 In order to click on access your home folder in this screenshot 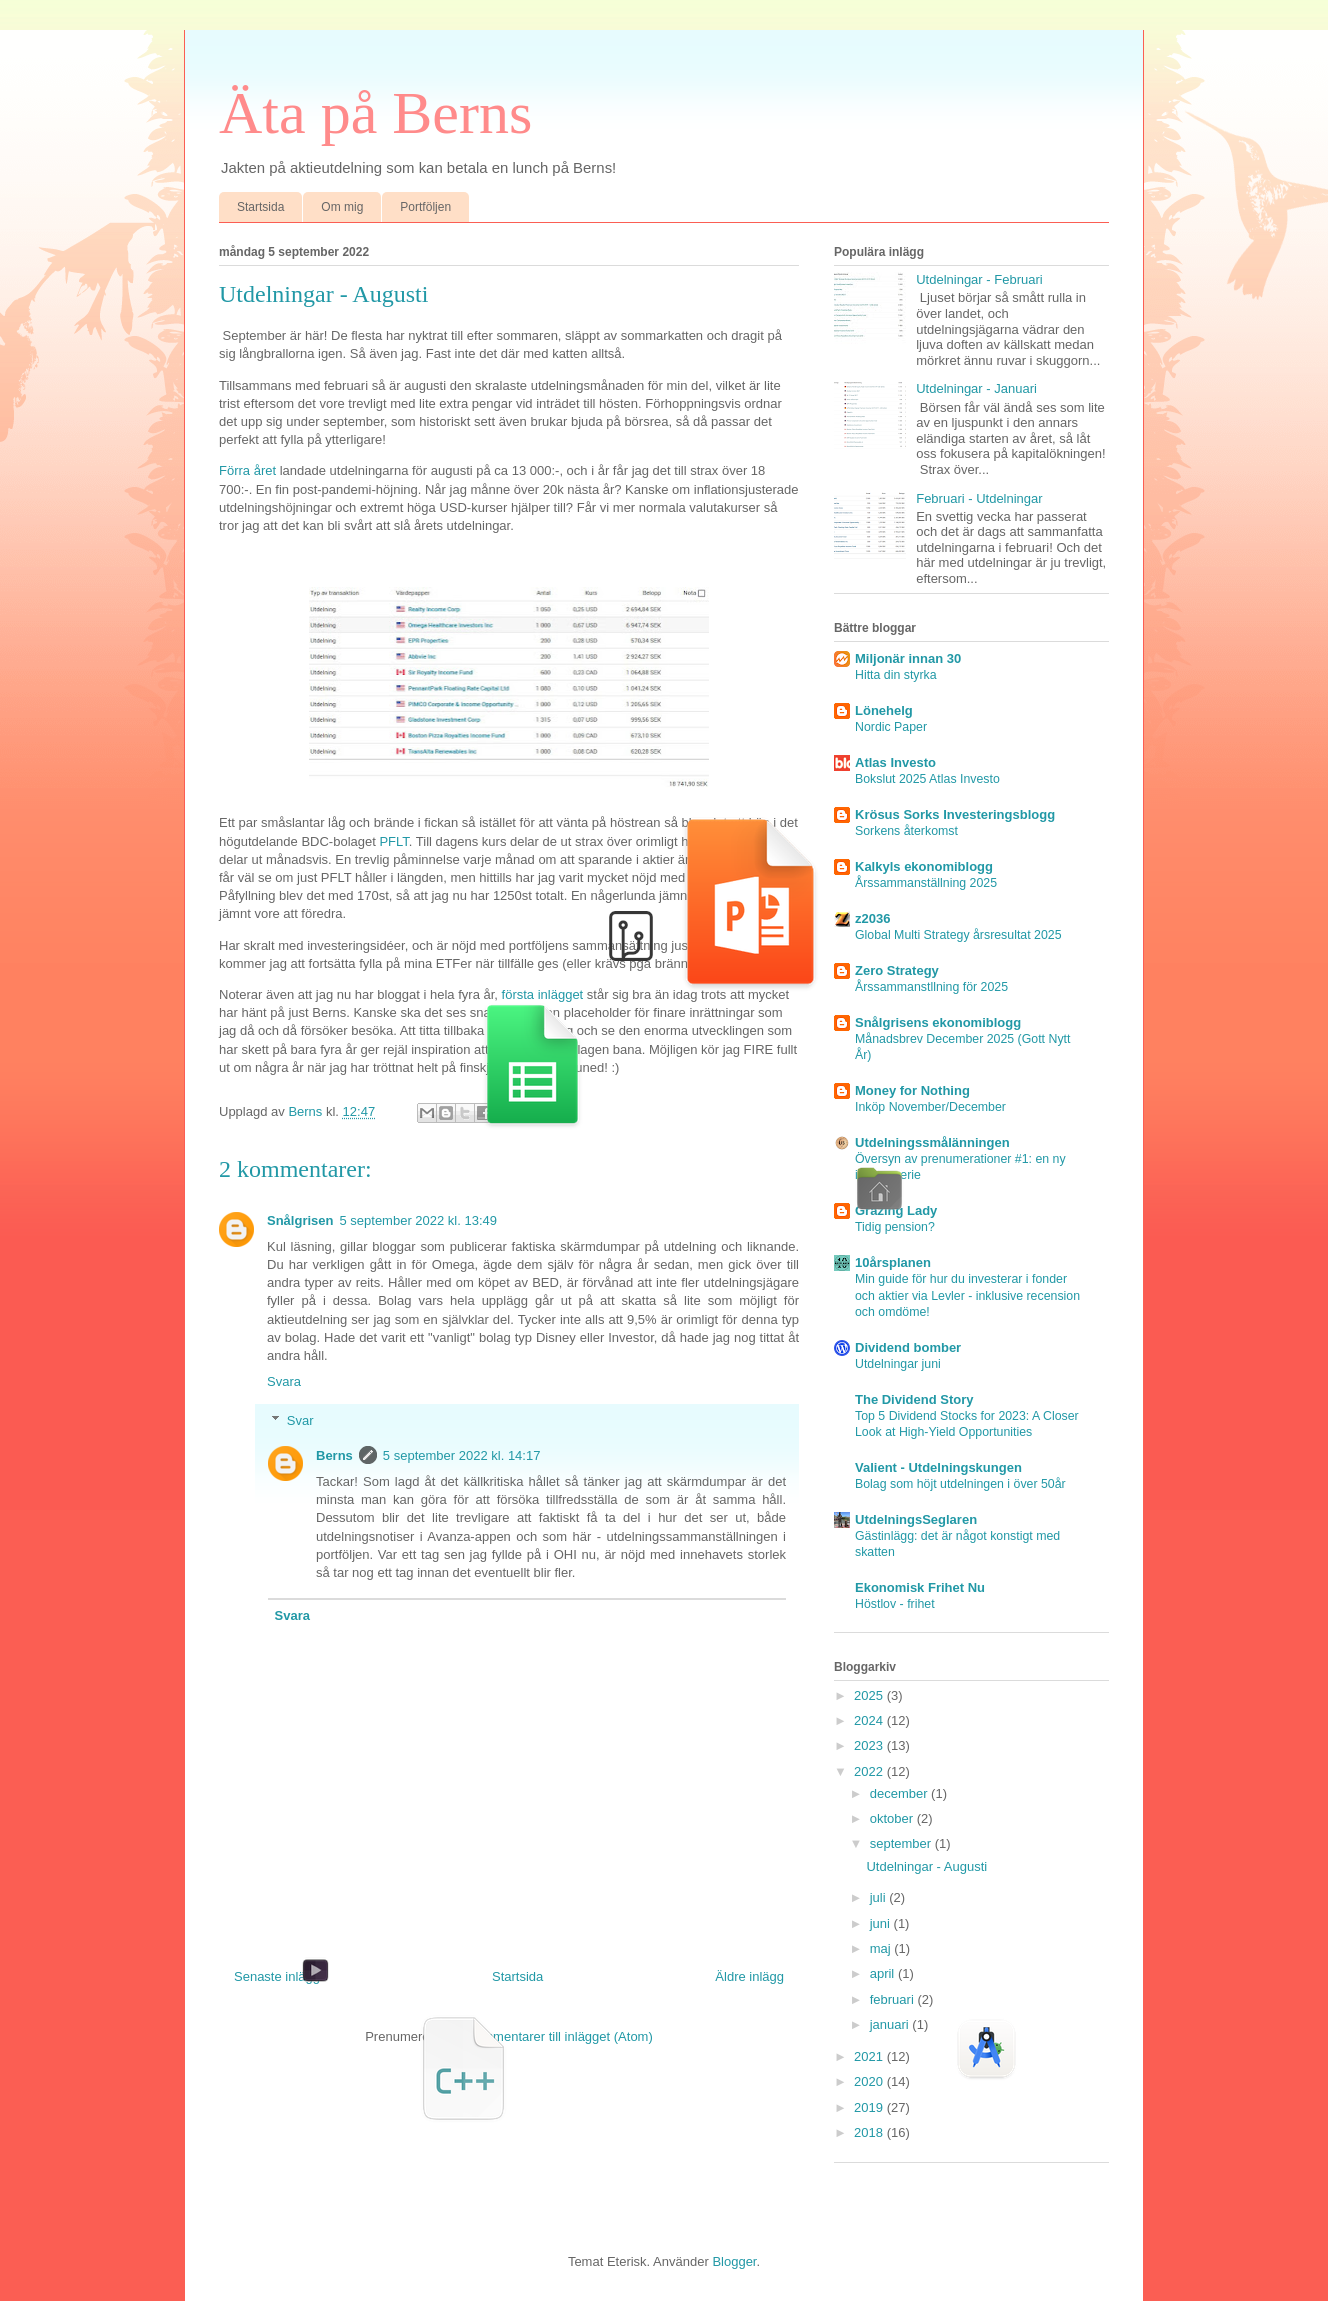, I will do `click(879, 1188)`.